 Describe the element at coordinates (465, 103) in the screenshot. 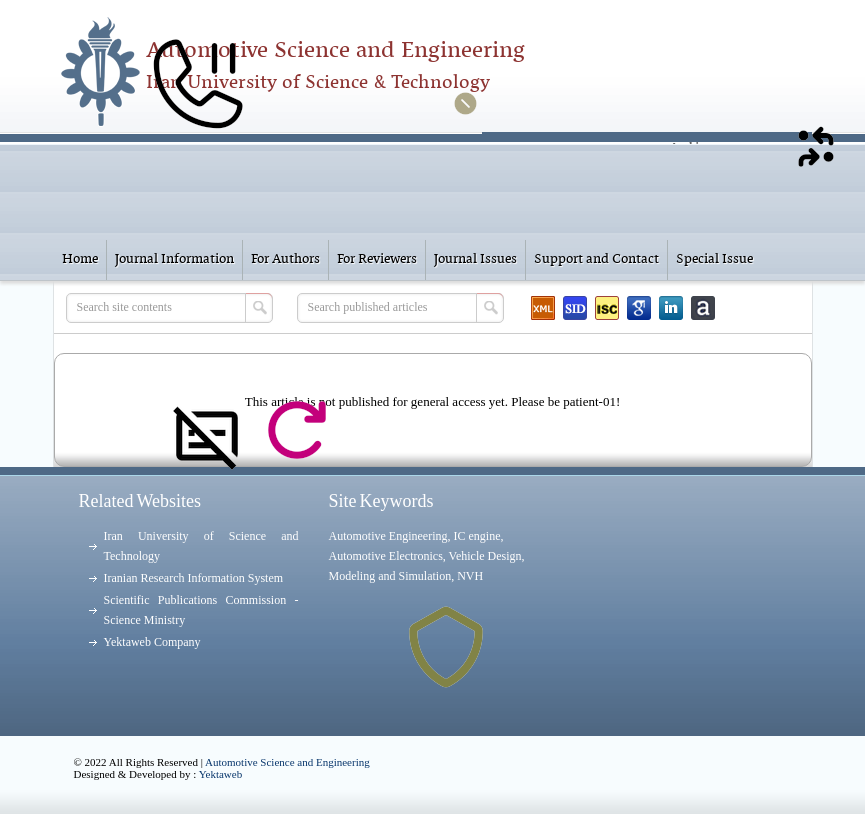

I see `indicates a restricted or prohibited action` at that location.